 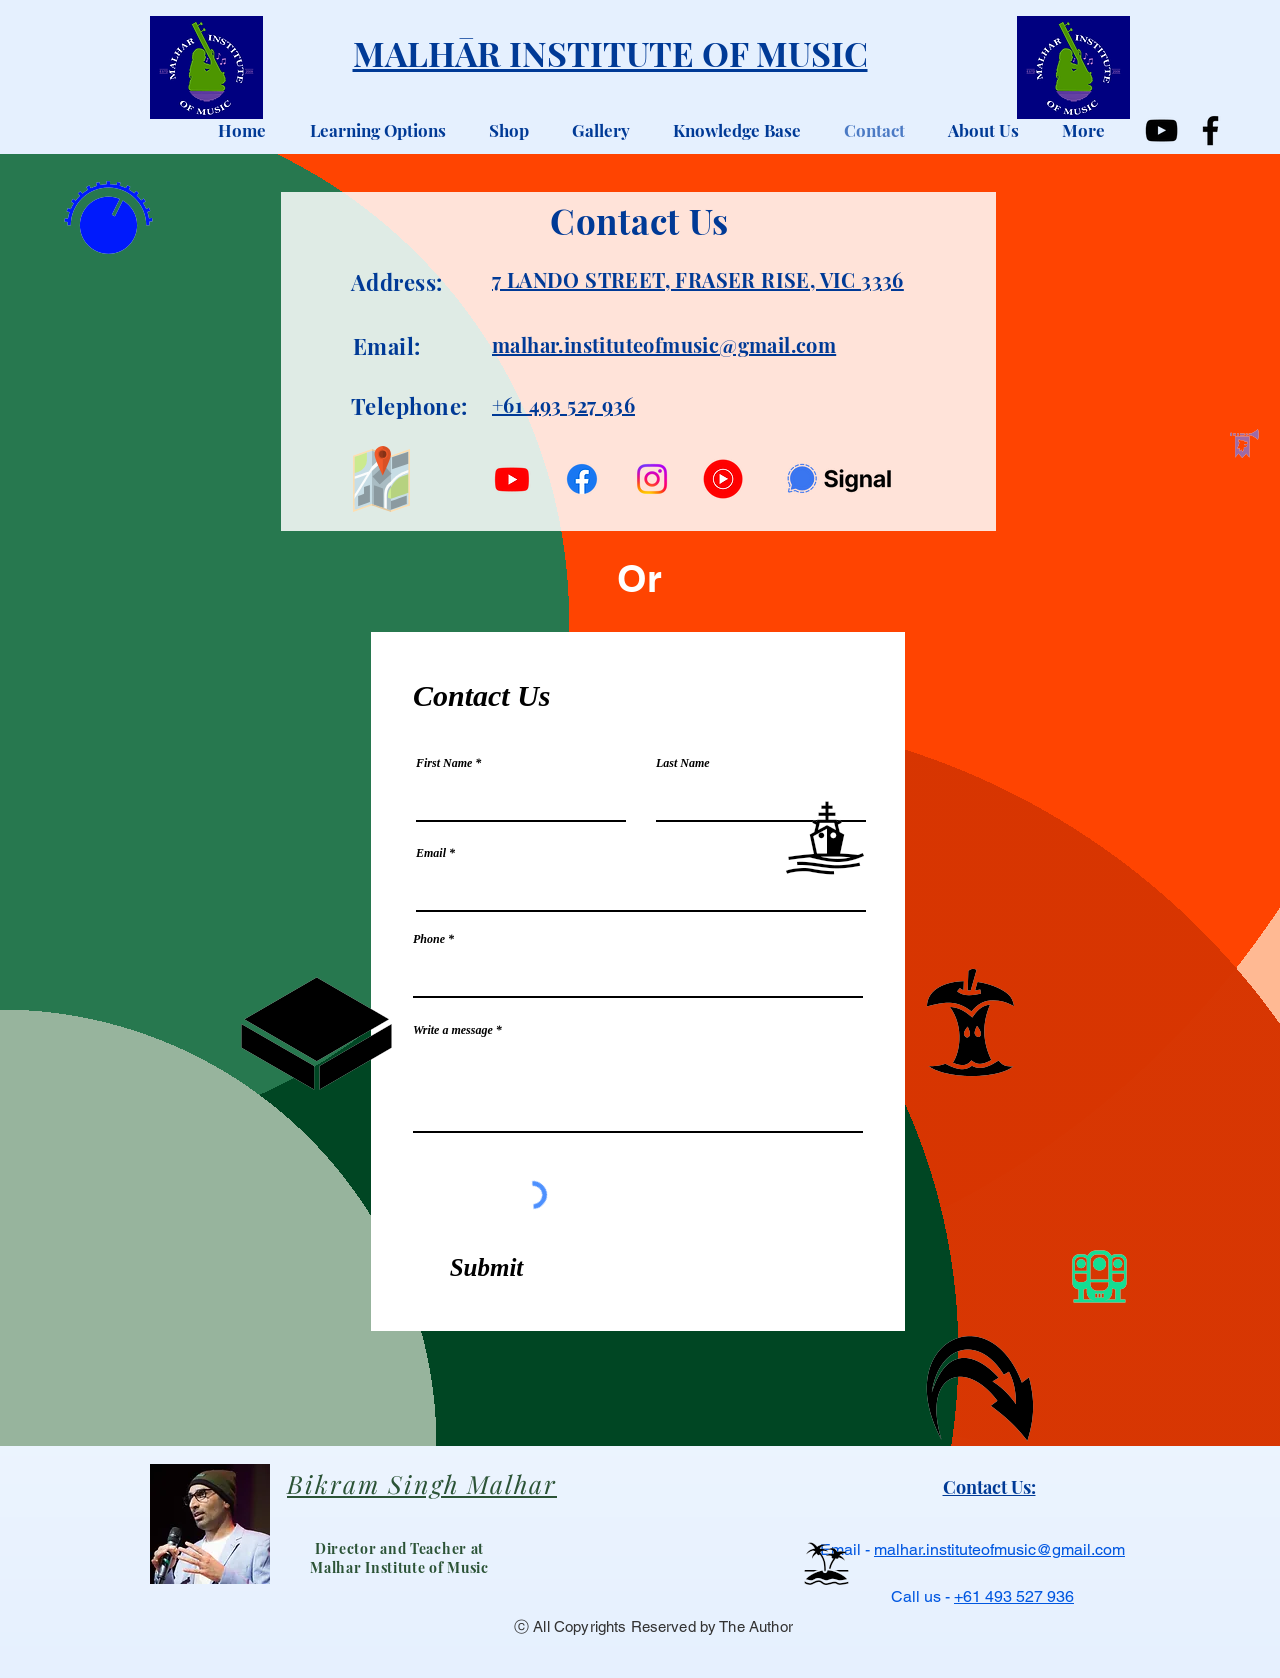 I want to click on select your squad or team roster, so click(x=1099, y=1276).